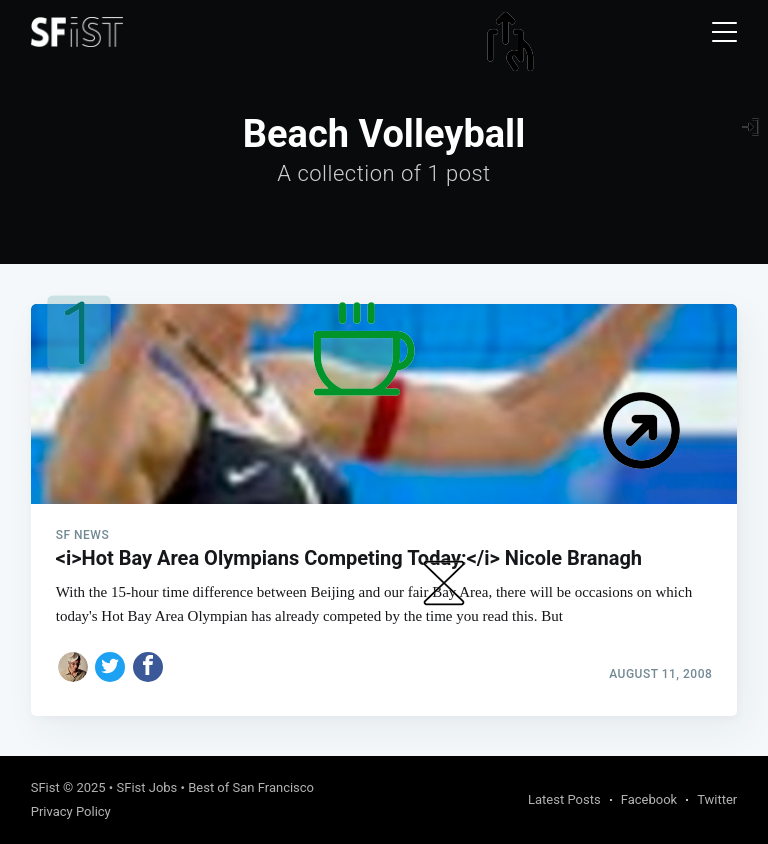 Image resolution: width=768 pixels, height=844 pixels. What do you see at coordinates (79, 333) in the screenshot?
I see `indicates first place or top ranking` at bounding box center [79, 333].